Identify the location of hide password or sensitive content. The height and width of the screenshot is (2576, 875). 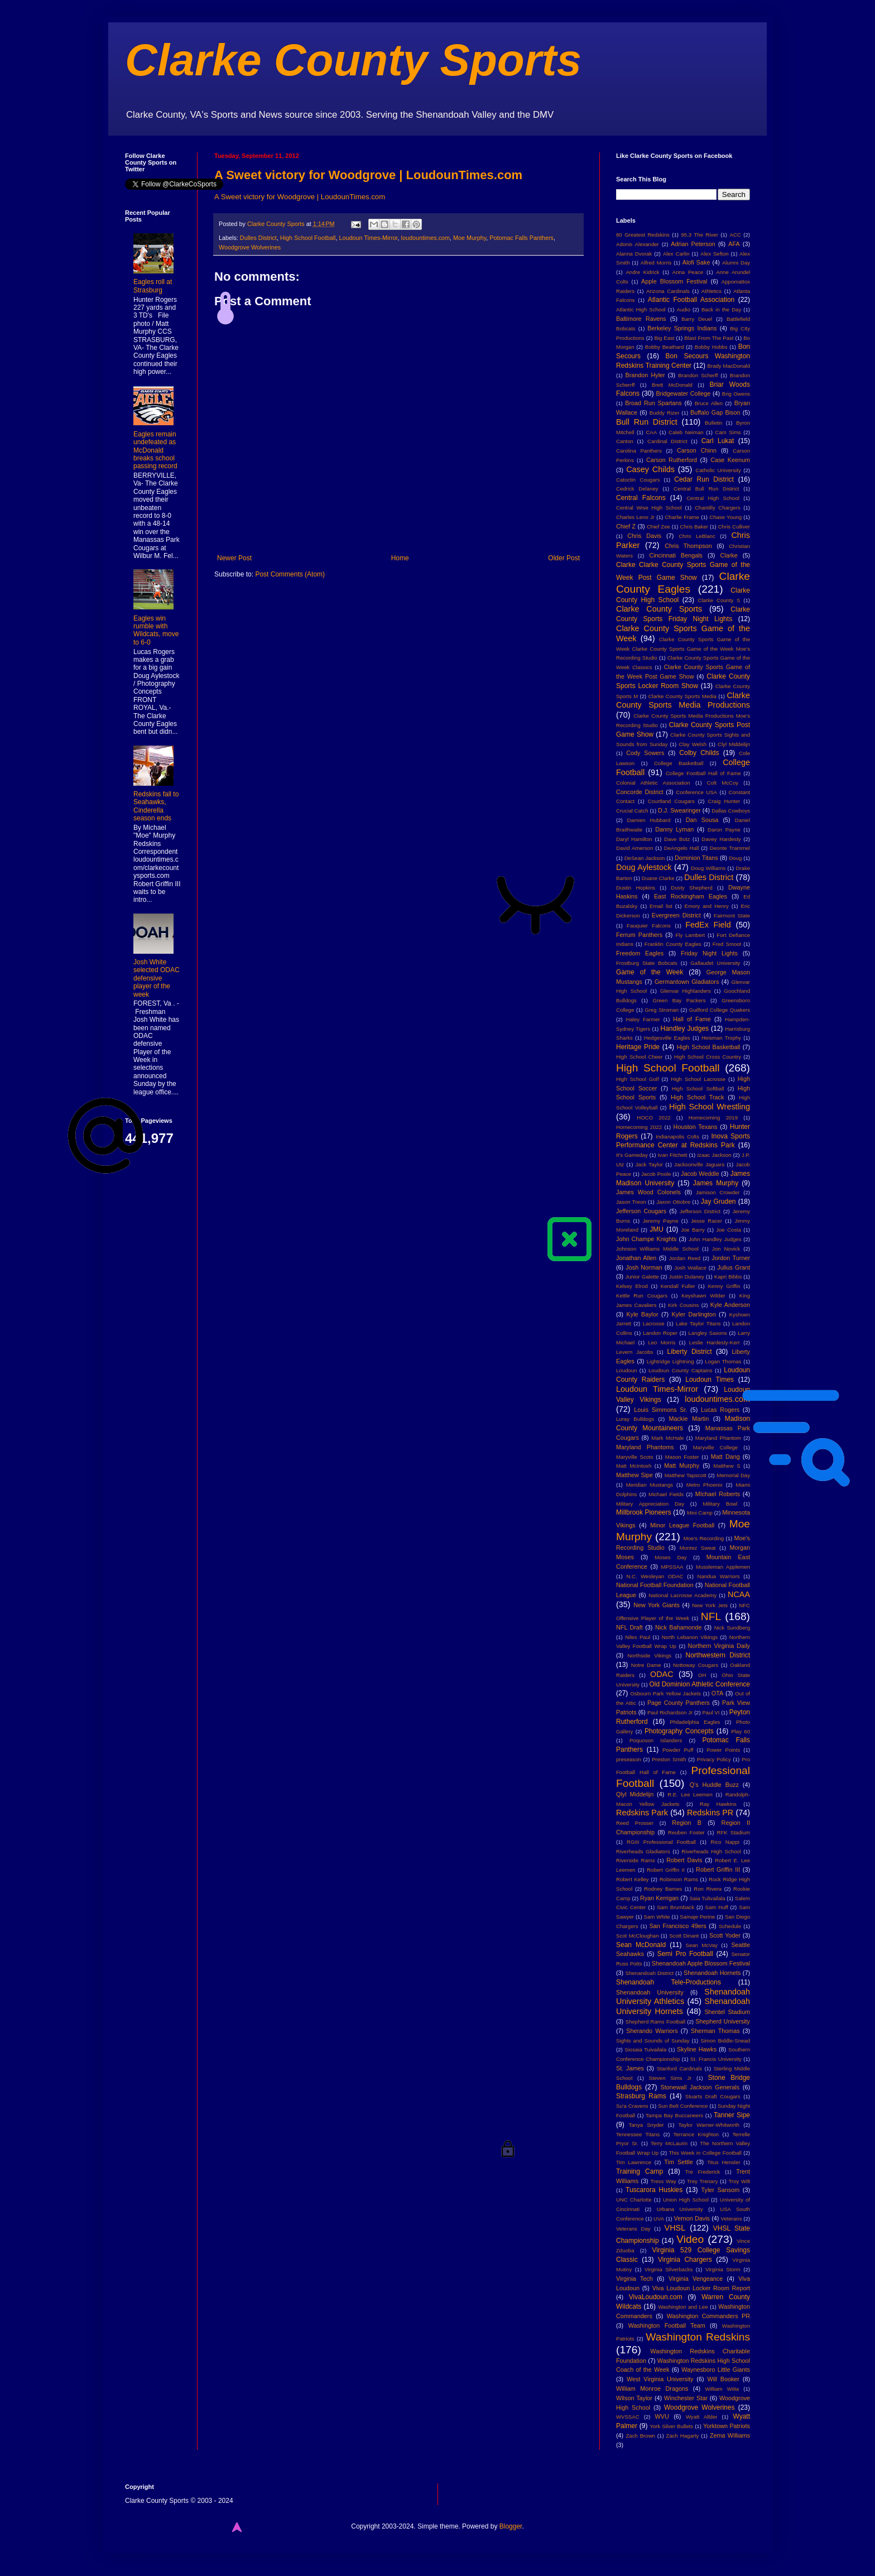
(535, 900).